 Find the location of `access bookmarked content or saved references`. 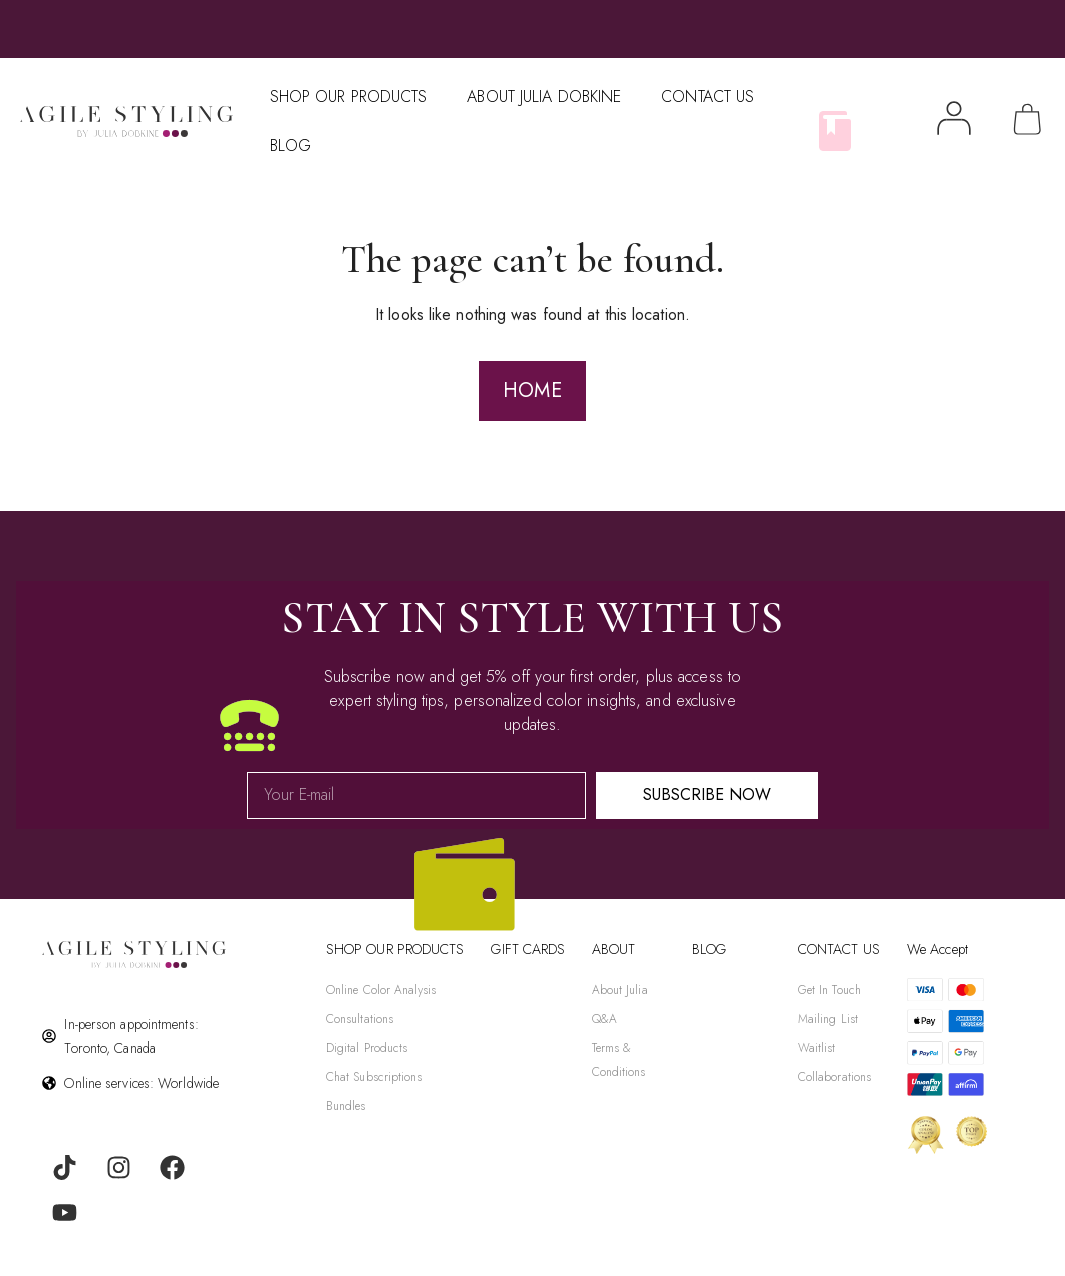

access bookmarked content or saved references is located at coordinates (835, 131).